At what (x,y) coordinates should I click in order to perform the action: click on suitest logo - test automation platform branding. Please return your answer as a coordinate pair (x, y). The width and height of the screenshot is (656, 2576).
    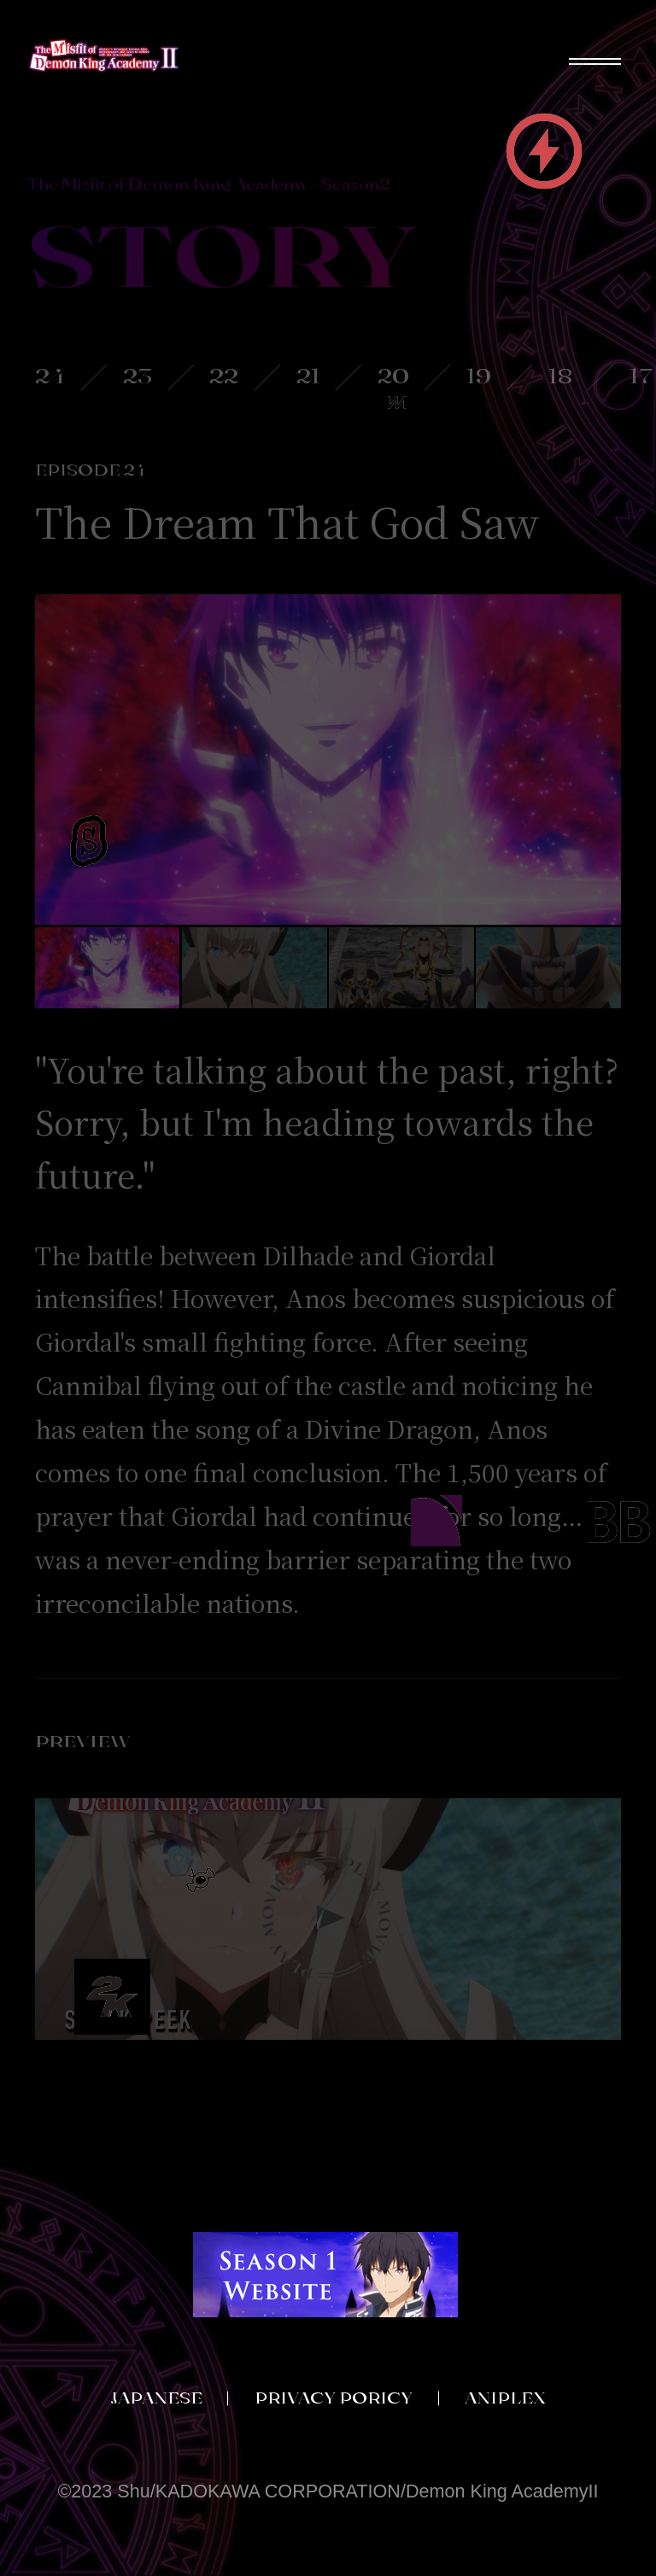
    Looking at the image, I should click on (201, 1880).